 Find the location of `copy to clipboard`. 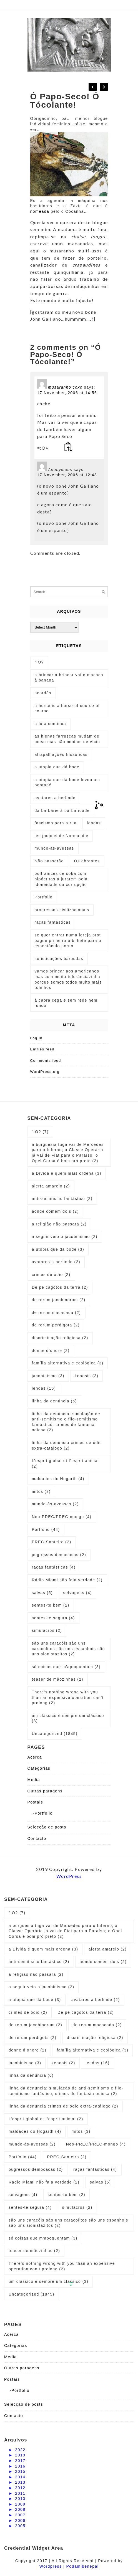

copy to clipboard is located at coordinates (68, 446).